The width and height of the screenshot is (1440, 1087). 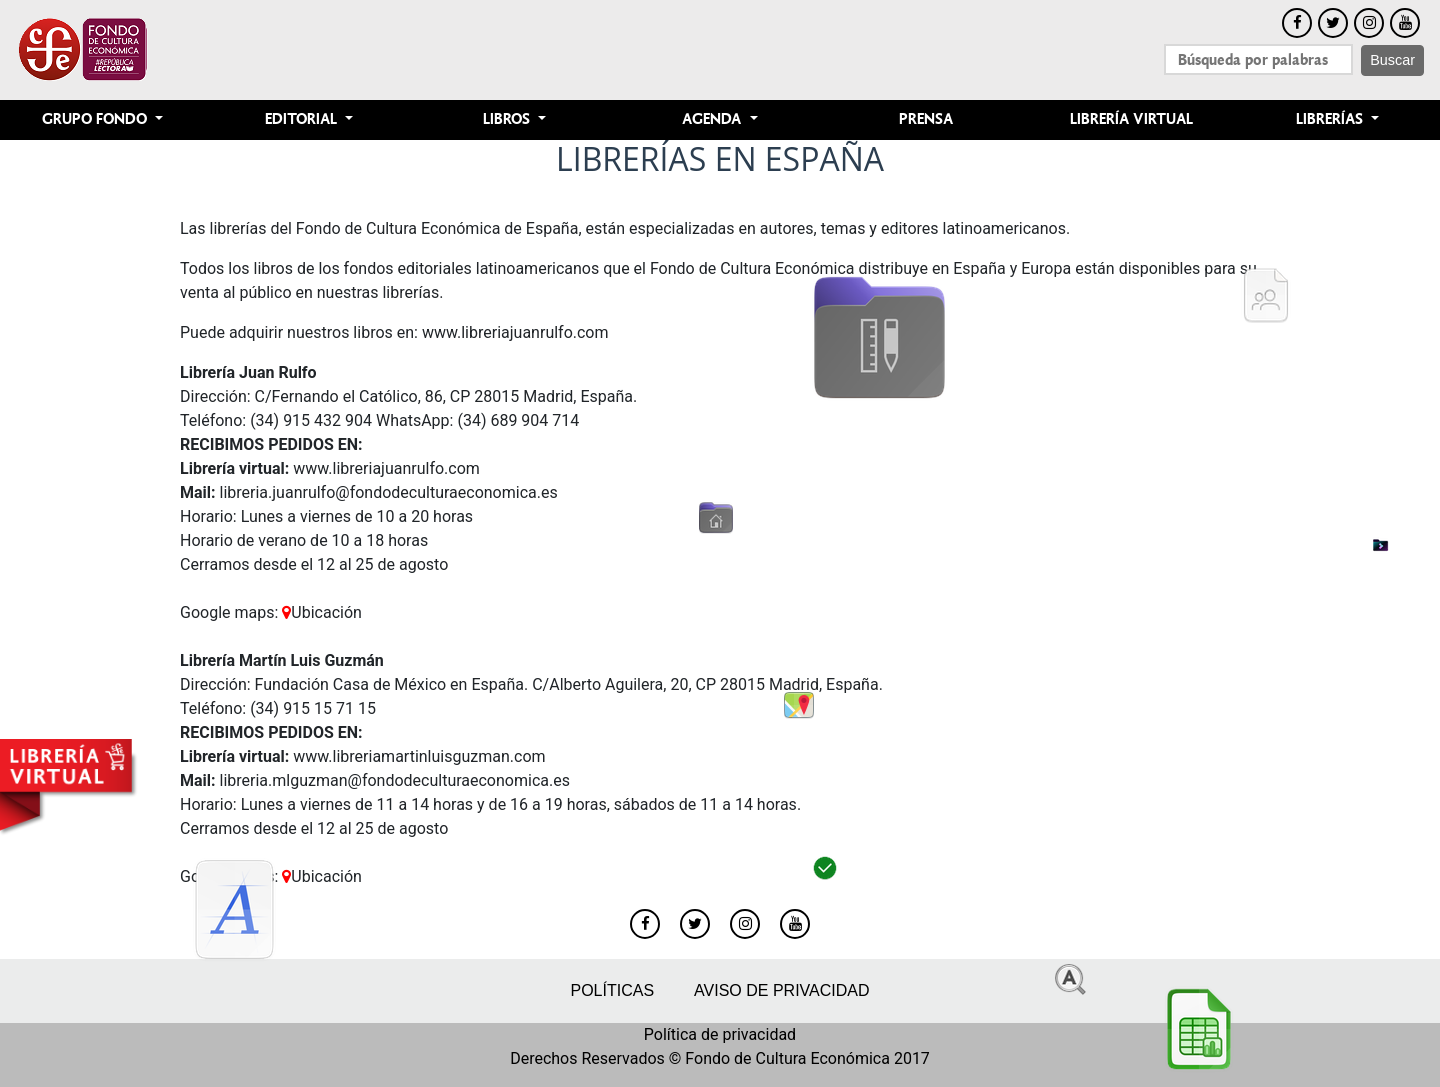 I want to click on open templates folder, so click(x=879, y=337).